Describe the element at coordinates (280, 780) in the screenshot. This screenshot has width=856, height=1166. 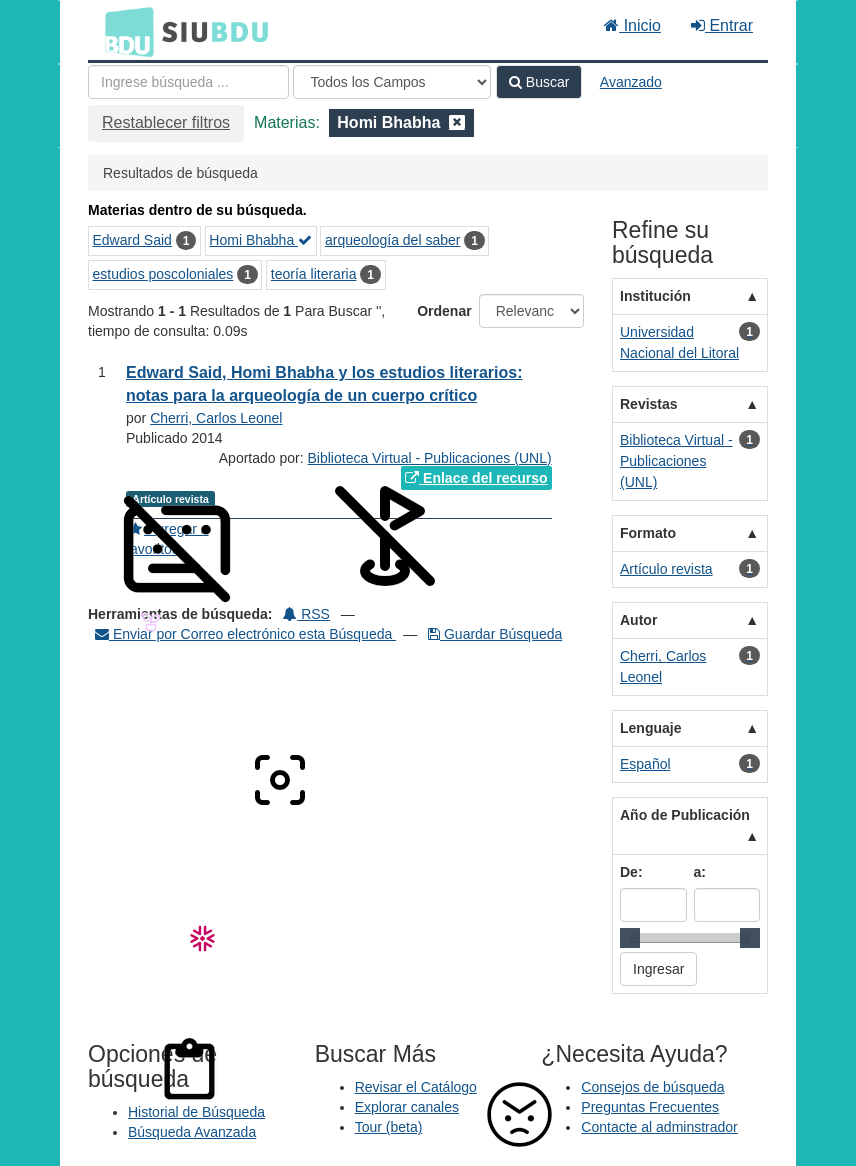
I see `focus on a specific area or element` at that location.